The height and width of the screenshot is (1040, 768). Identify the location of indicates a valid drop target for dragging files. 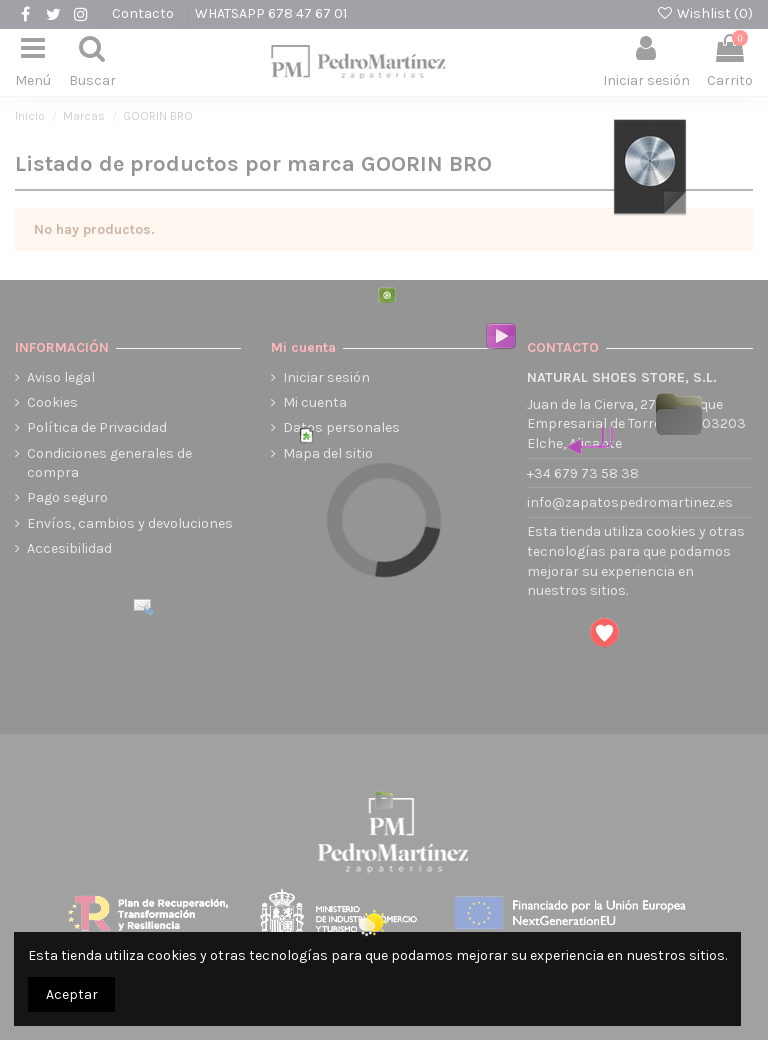
(679, 414).